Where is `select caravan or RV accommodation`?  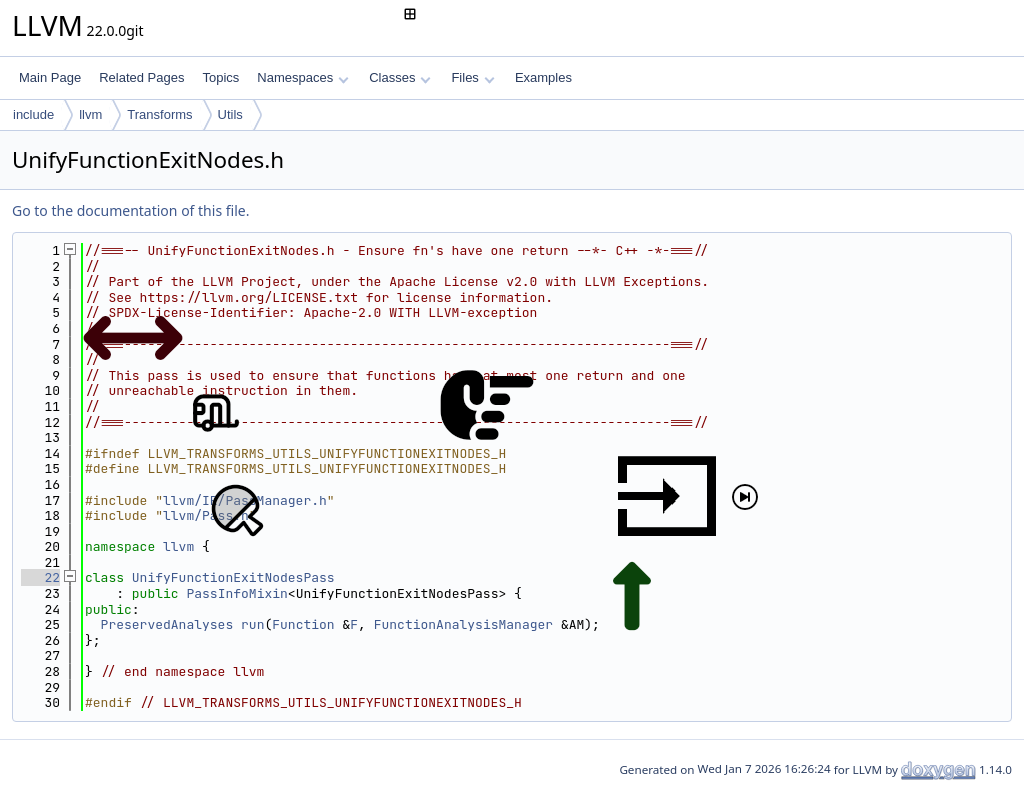 select caravan or RV accommodation is located at coordinates (216, 411).